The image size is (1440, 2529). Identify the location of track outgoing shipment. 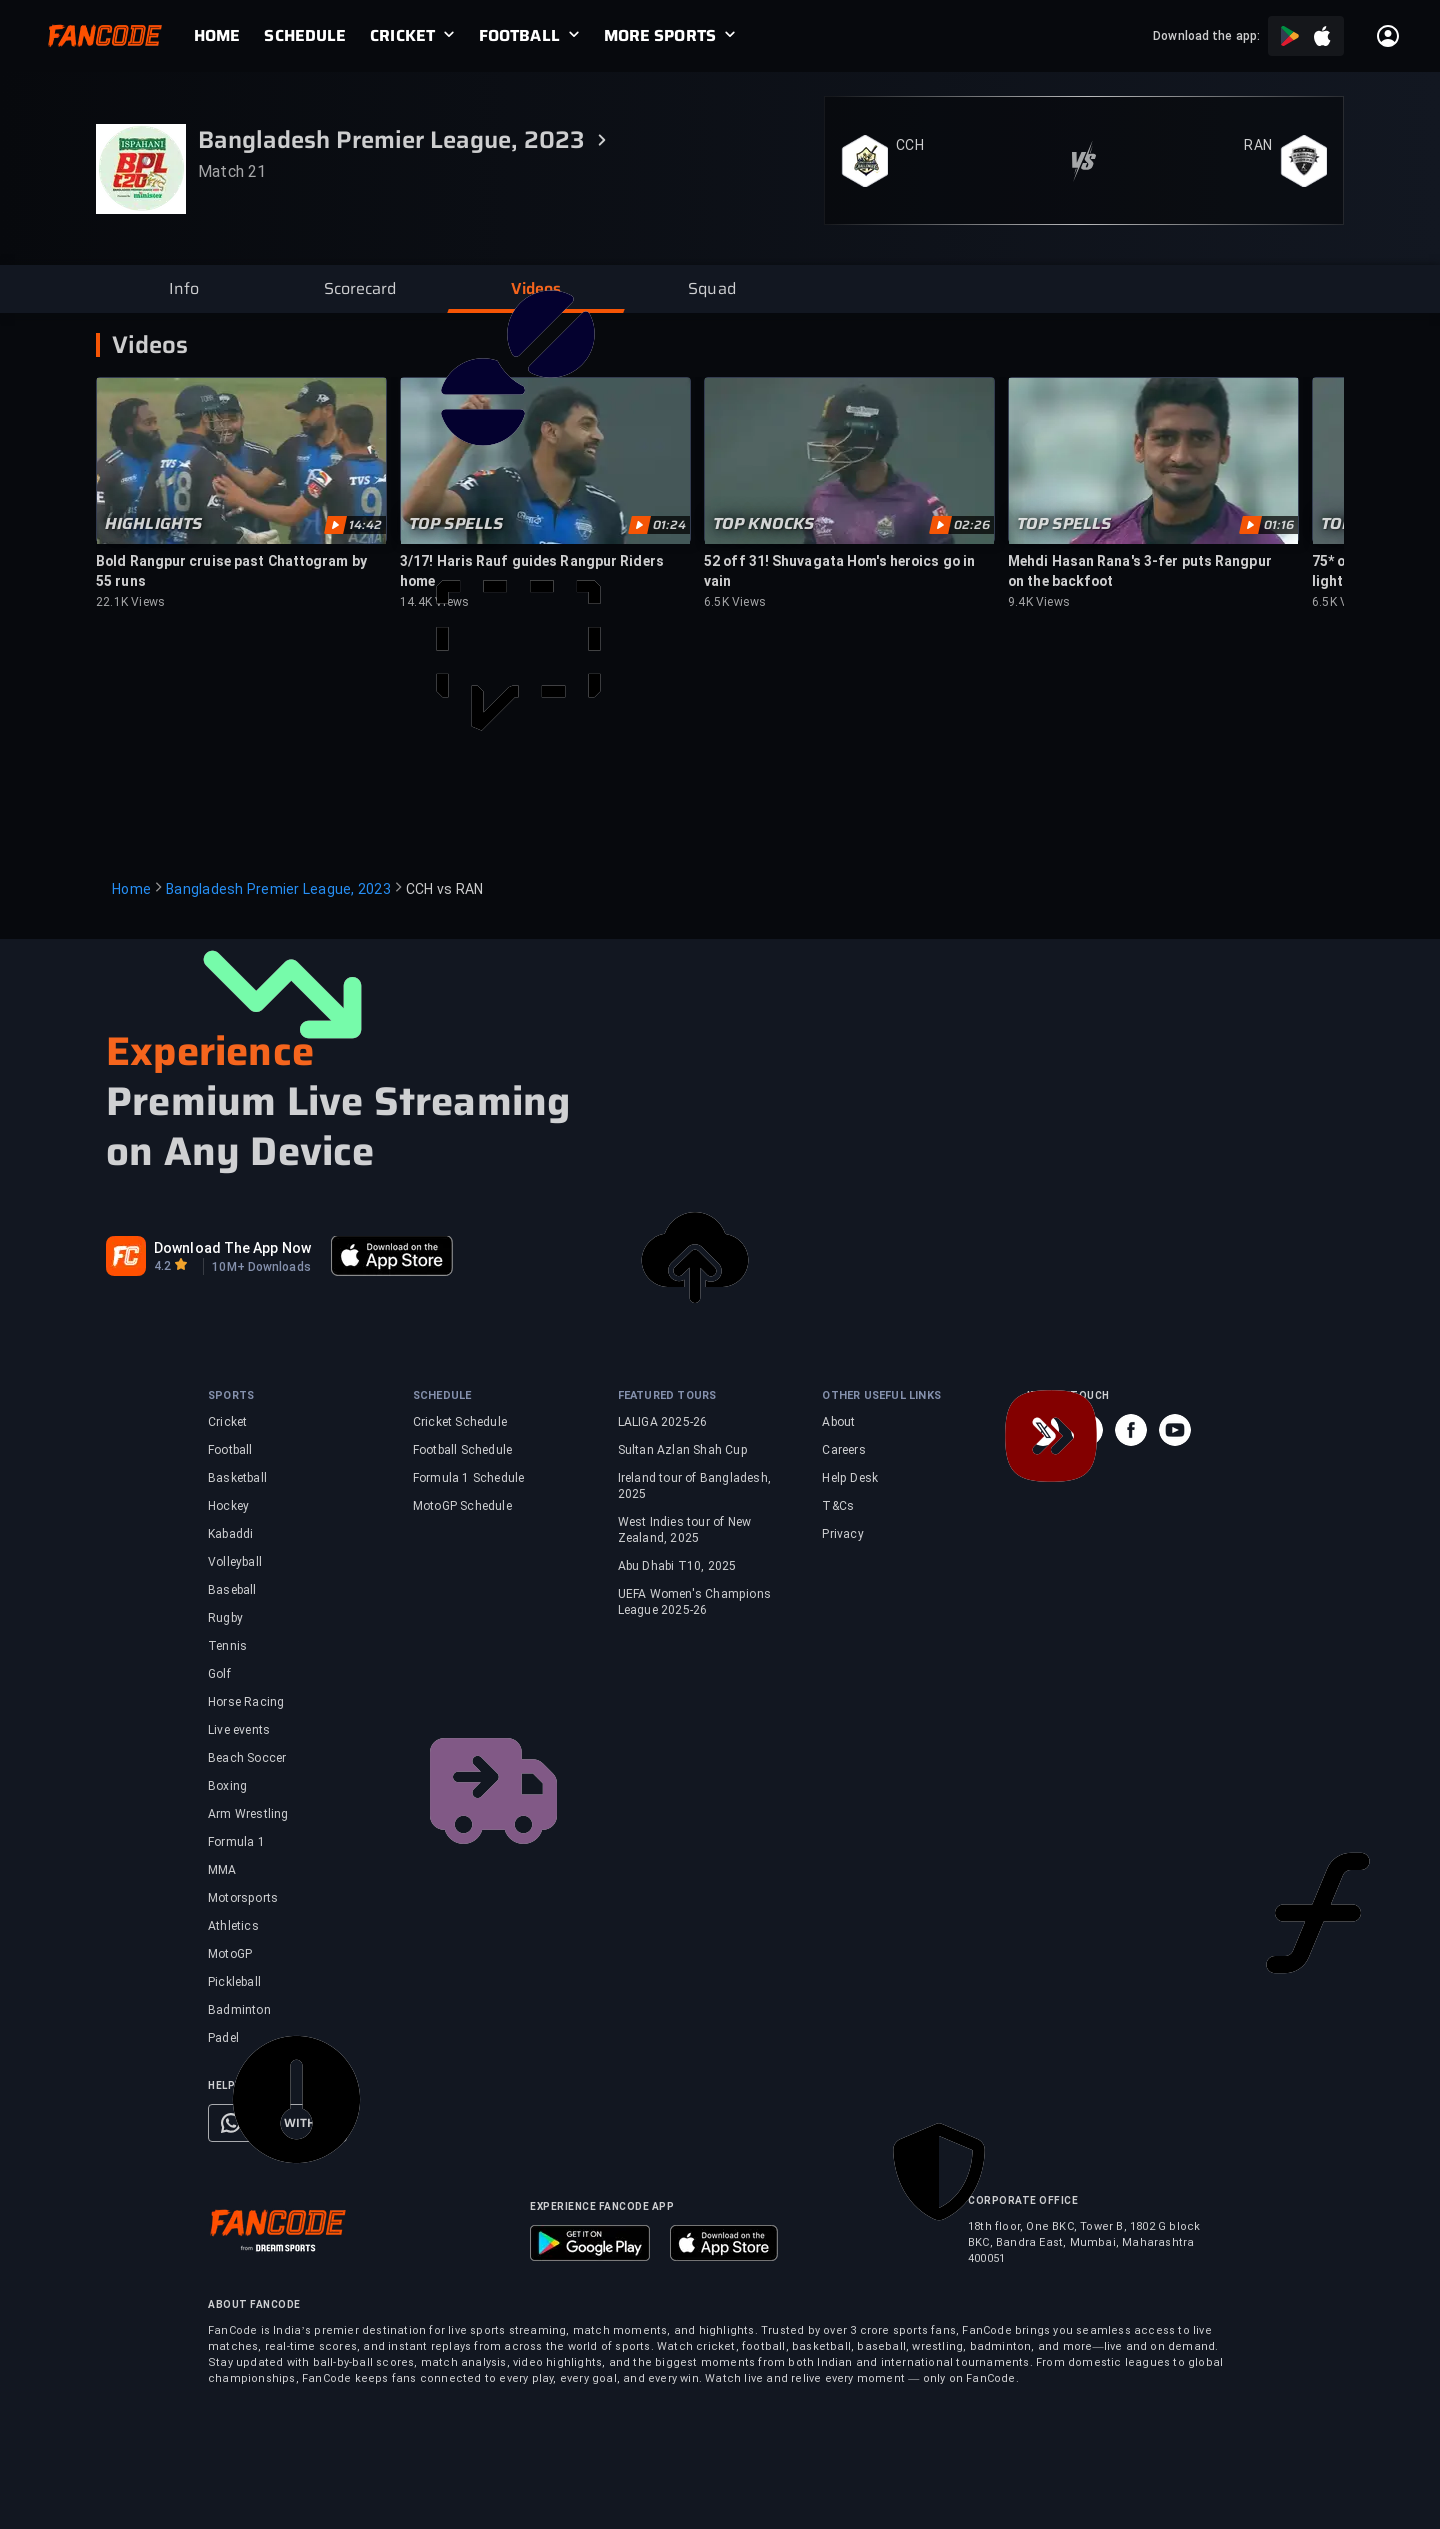
(493, 1787).